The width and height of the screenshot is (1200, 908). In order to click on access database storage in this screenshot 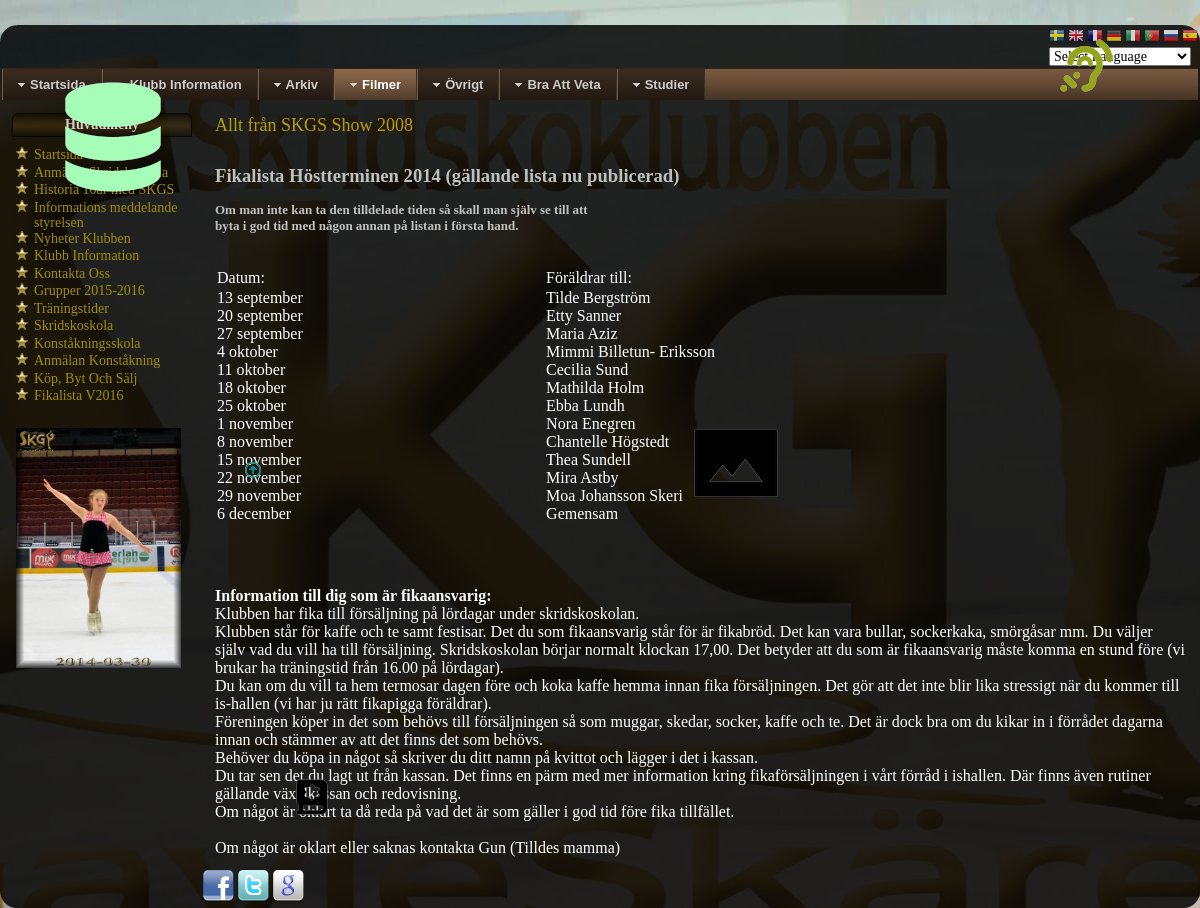, I will do `click(113, 137)`.